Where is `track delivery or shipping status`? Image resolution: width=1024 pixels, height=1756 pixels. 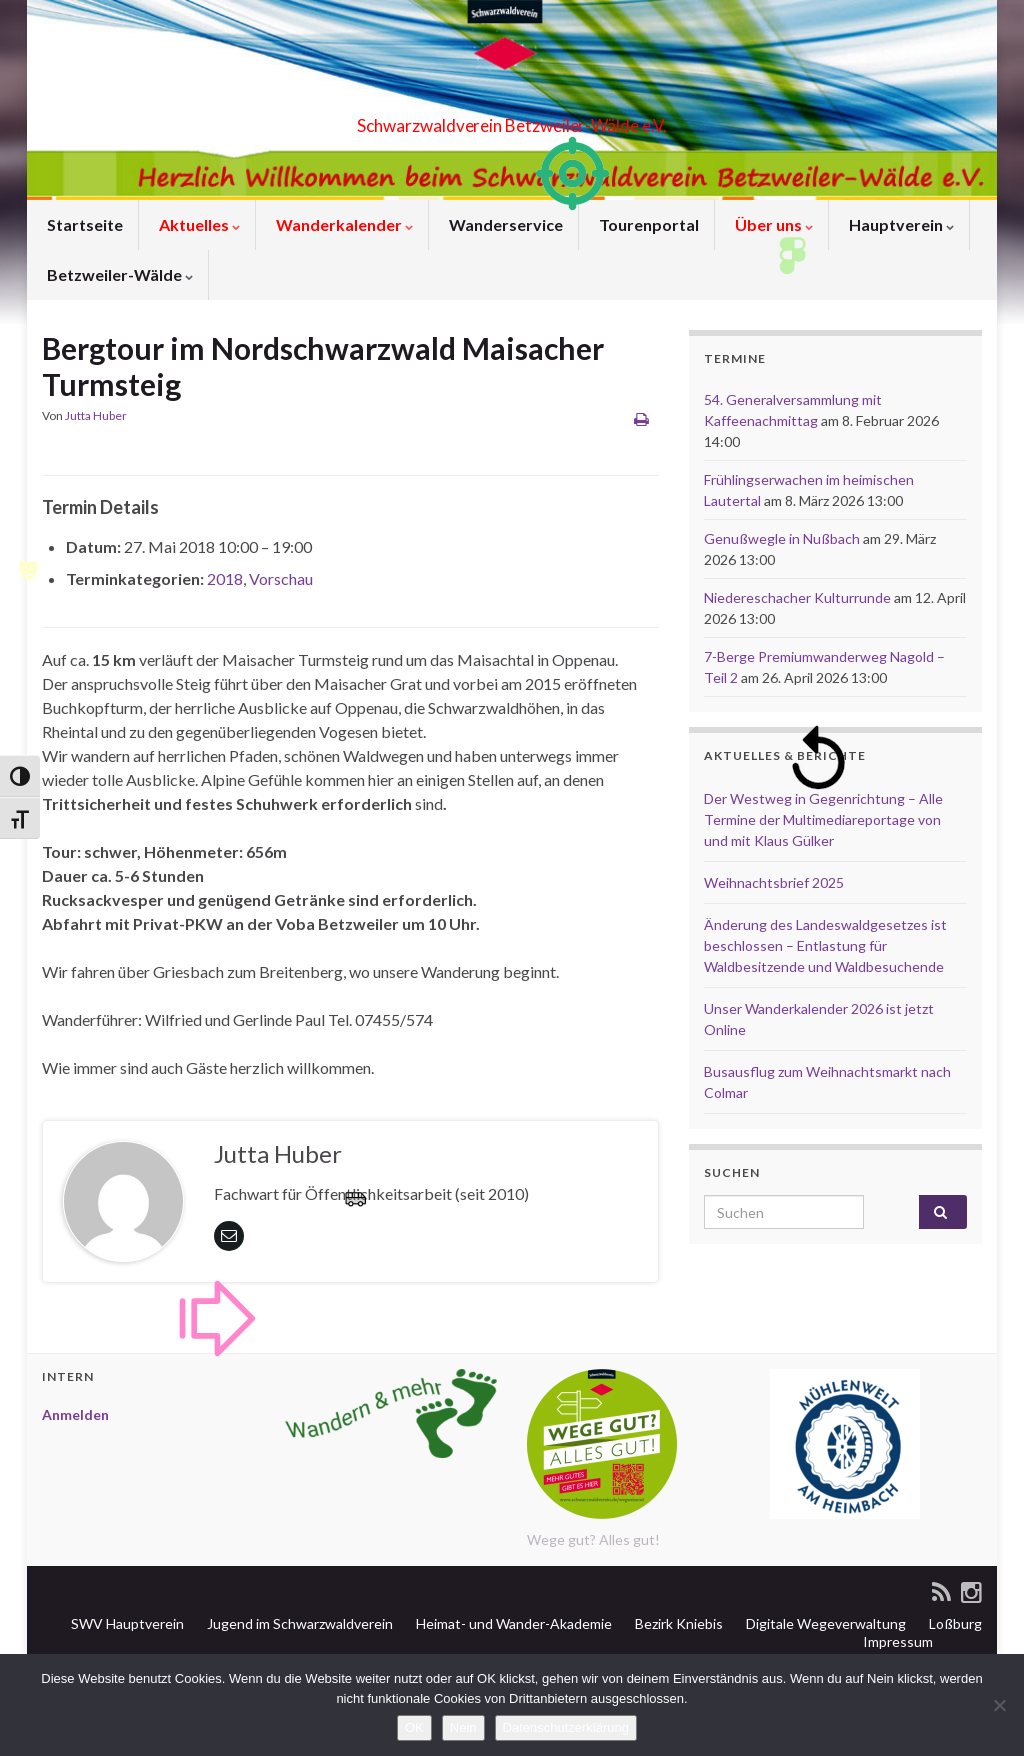 track delivery or shipping status is located at coordinates (355, 1199).